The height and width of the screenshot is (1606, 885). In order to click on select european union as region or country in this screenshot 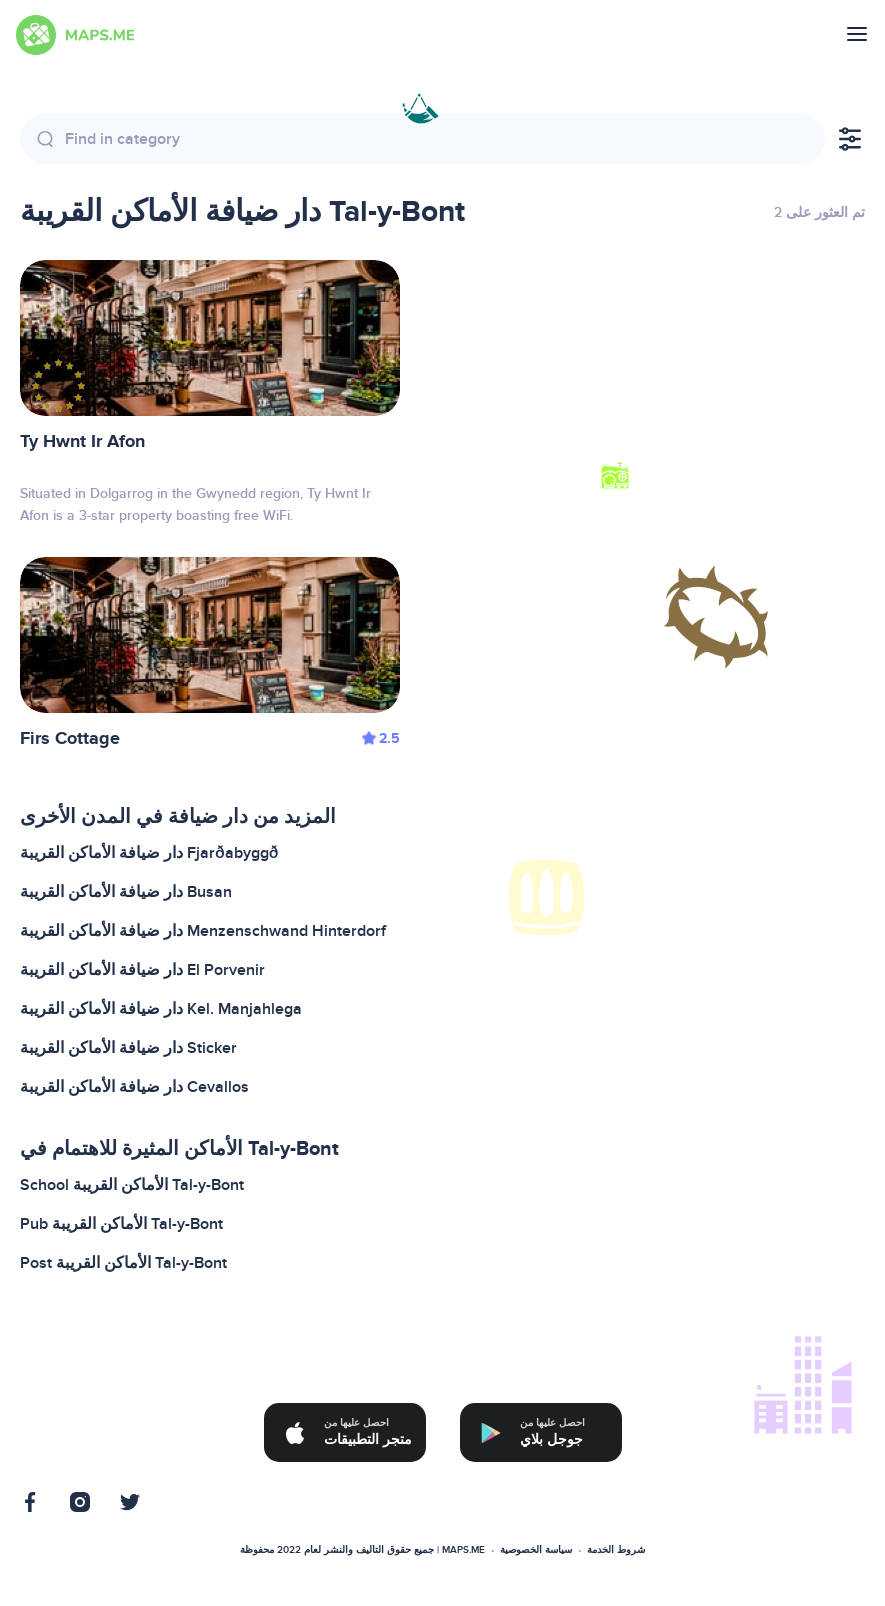, I will do `click(58, 385)`.